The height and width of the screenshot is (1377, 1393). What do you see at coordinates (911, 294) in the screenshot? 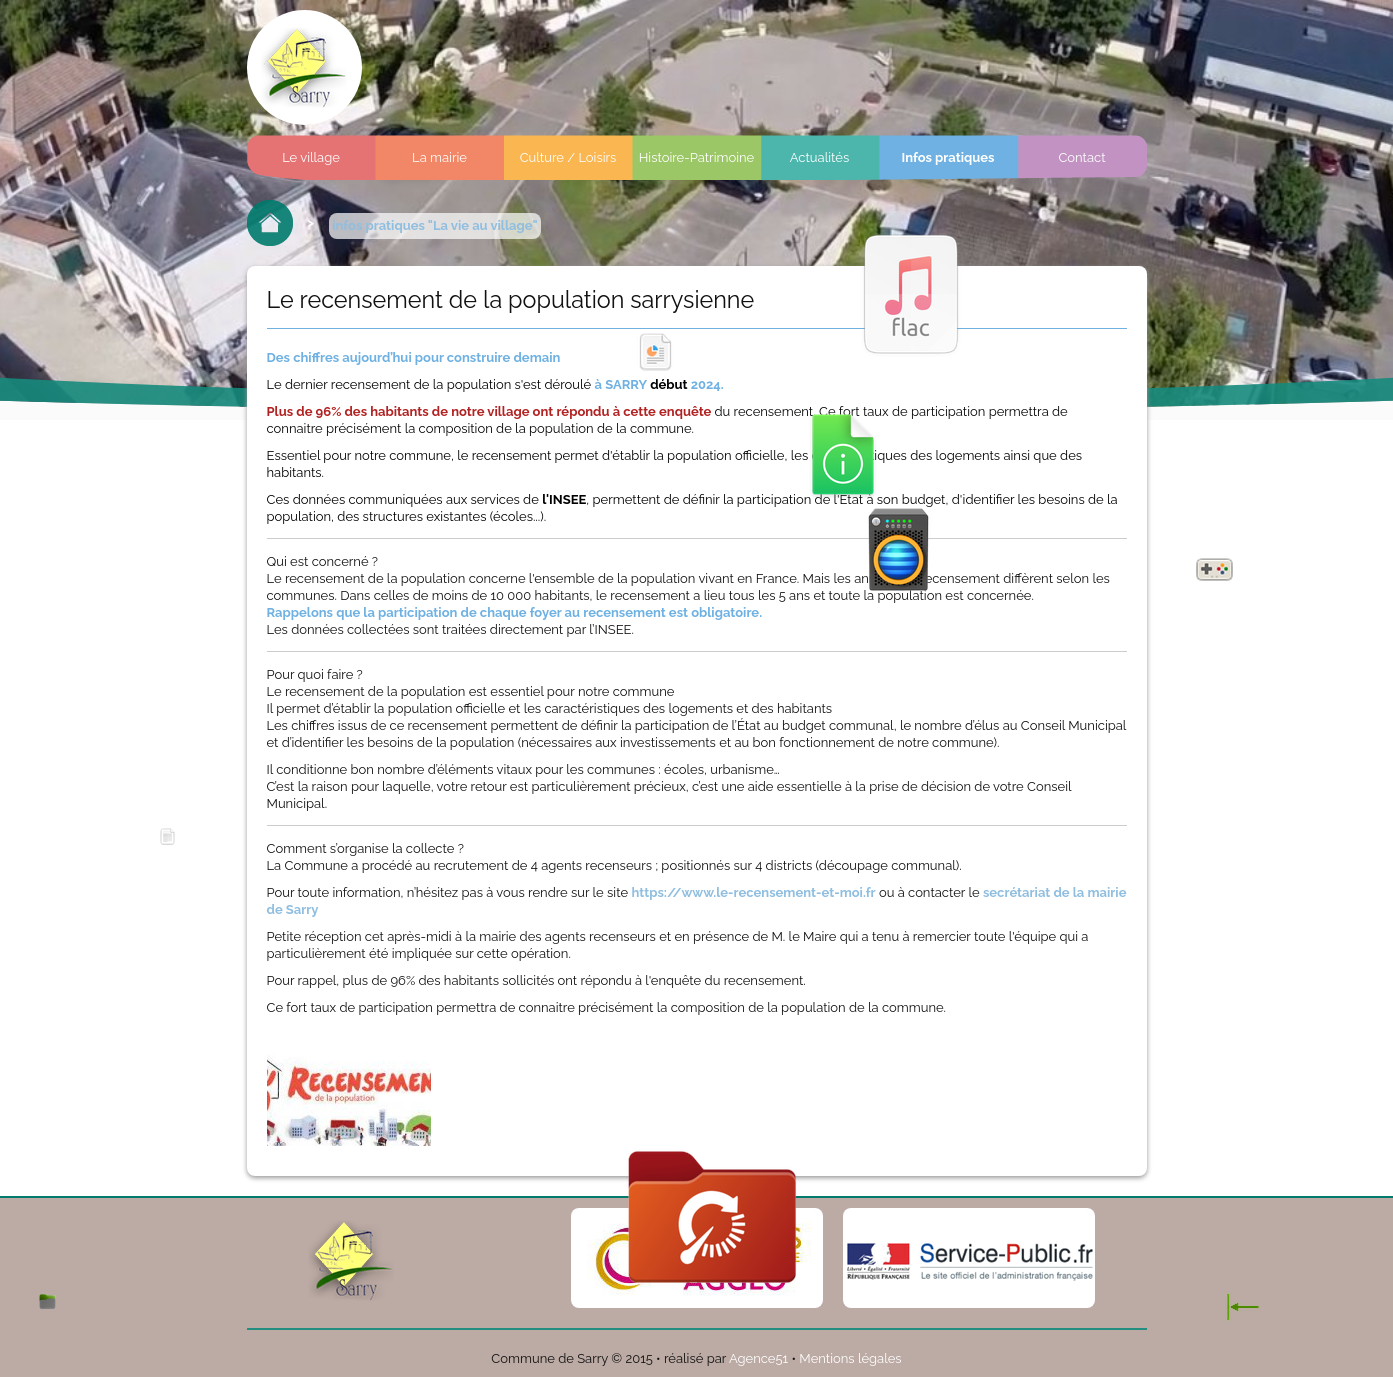
I see `a FLAC audio file` at bounding box center [911, 294].